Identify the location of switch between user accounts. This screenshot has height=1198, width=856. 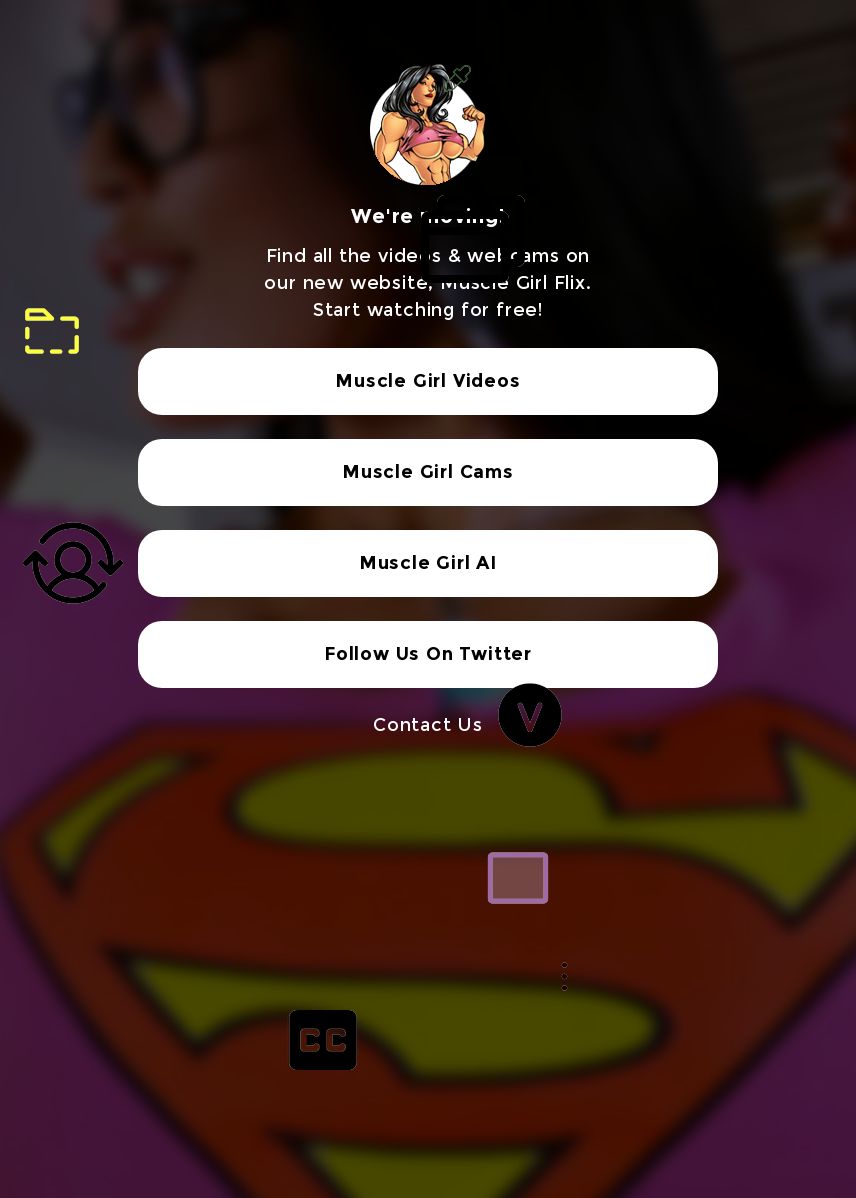
(73, 563).